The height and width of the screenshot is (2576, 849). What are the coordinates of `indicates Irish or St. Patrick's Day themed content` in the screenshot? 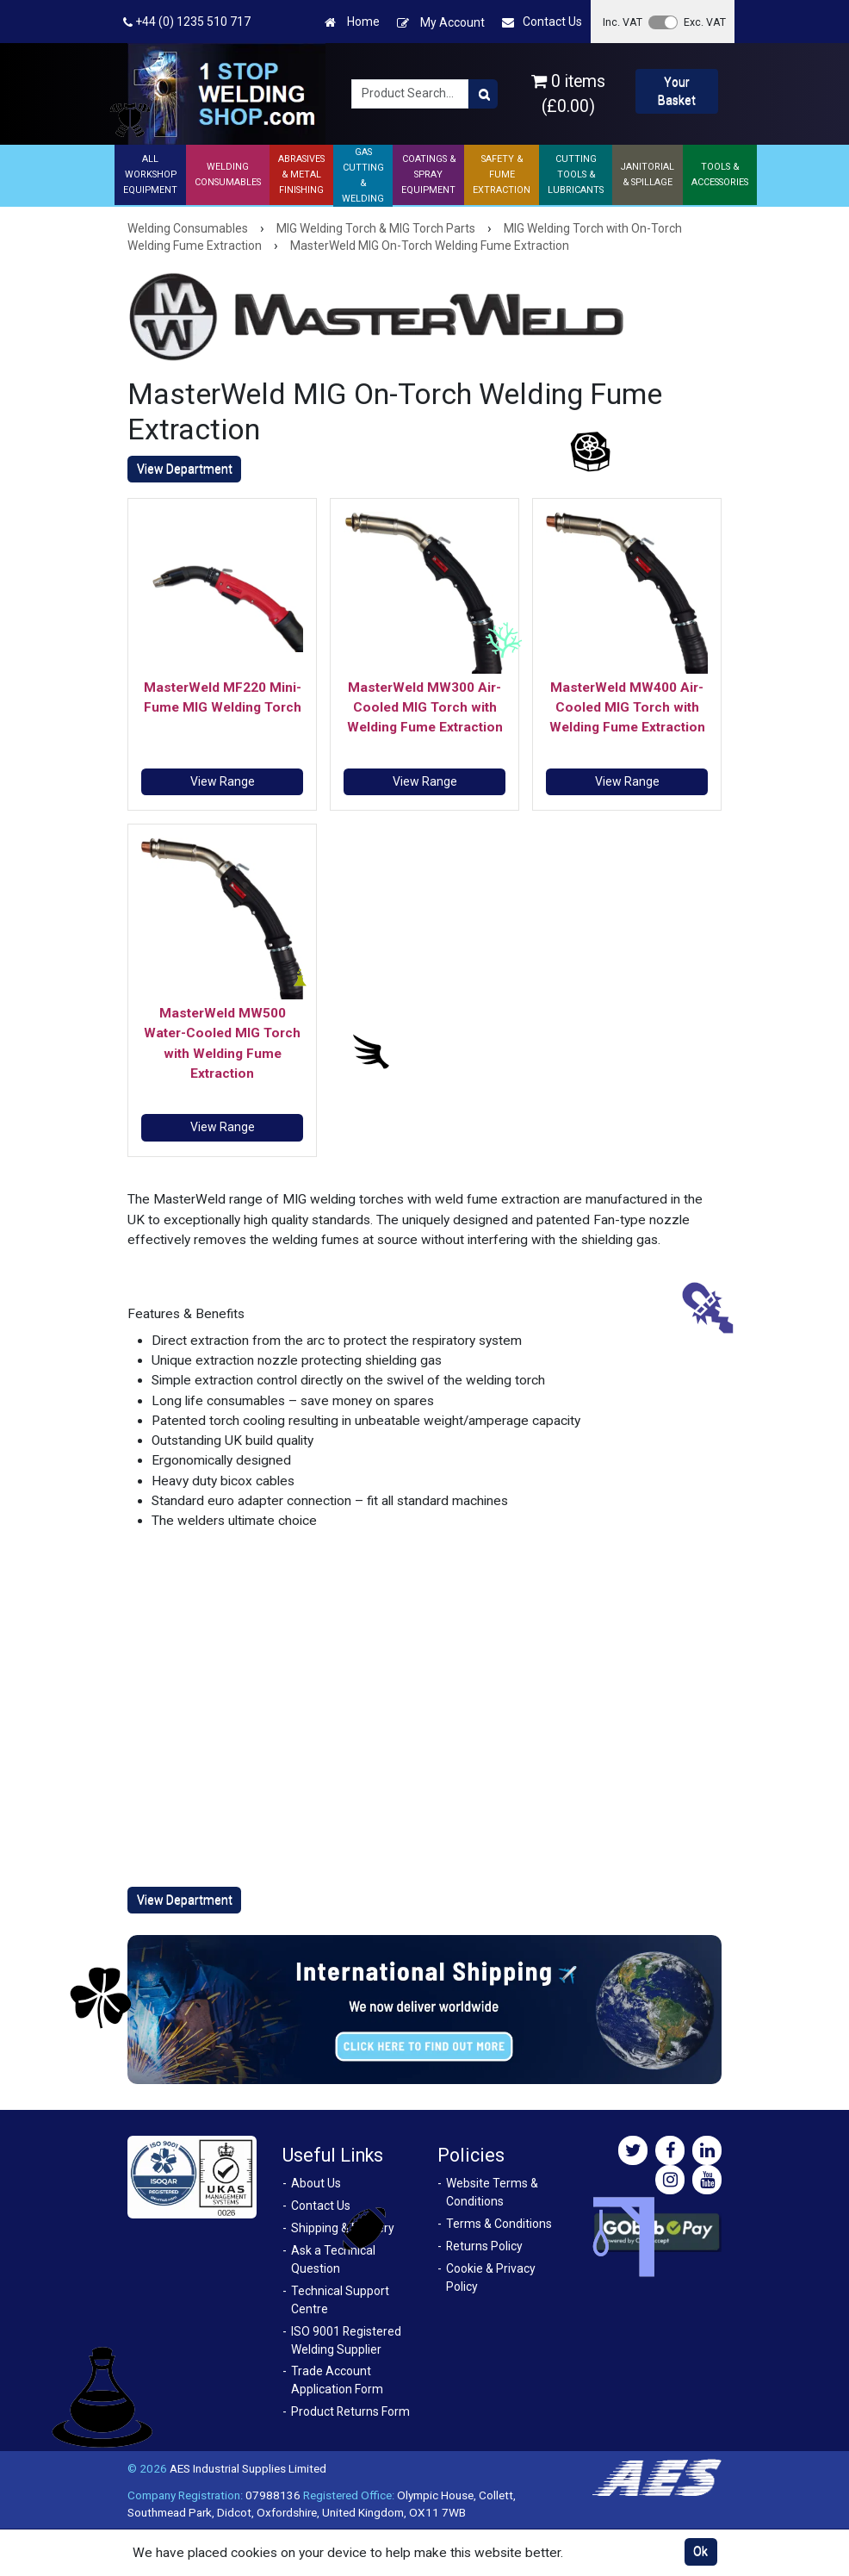 It's located at (101, 1998).